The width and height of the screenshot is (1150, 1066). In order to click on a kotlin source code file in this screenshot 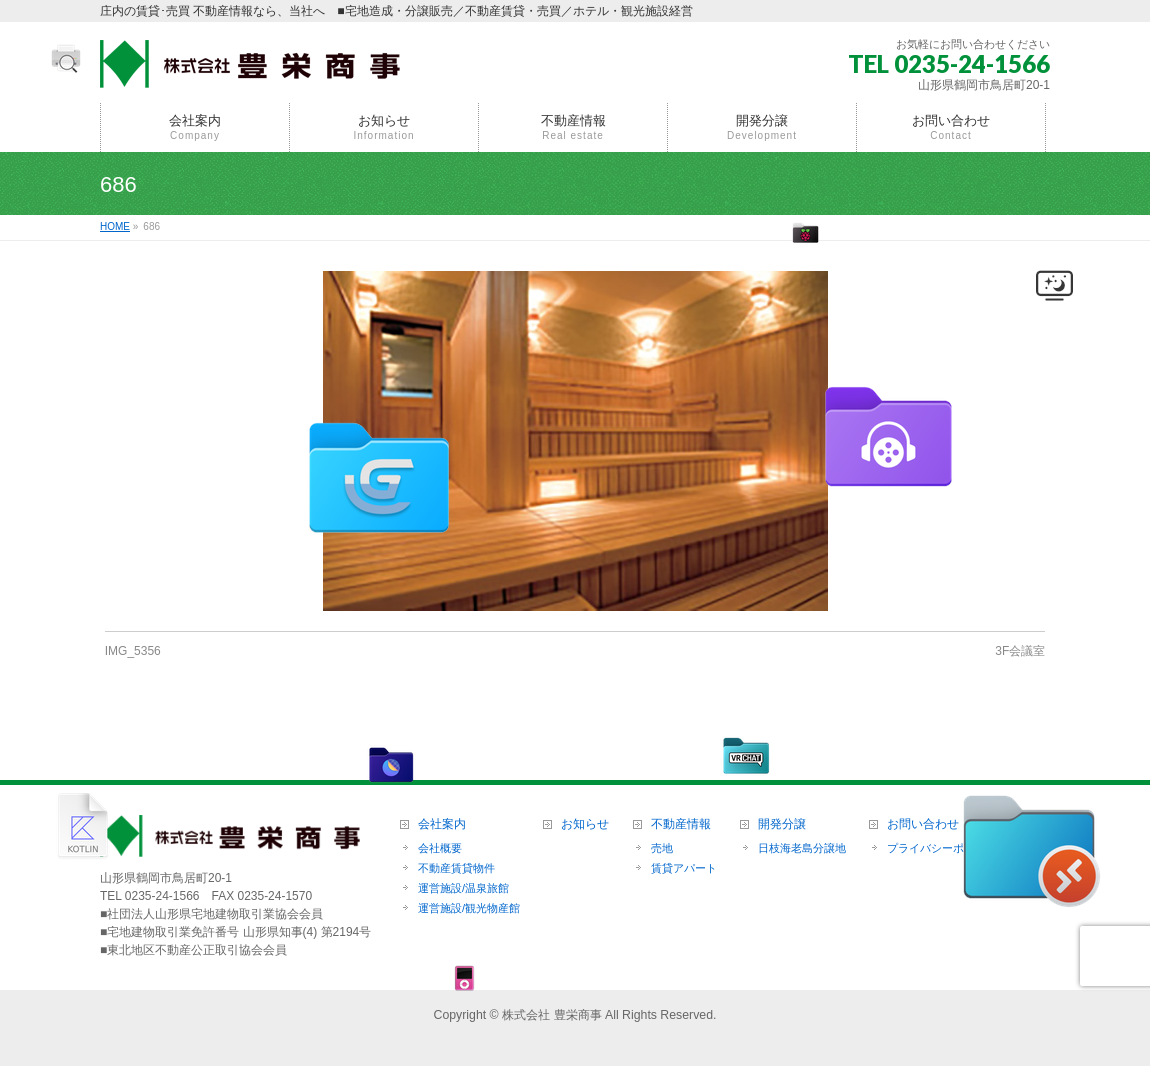, I will do `click(83, 826)`.